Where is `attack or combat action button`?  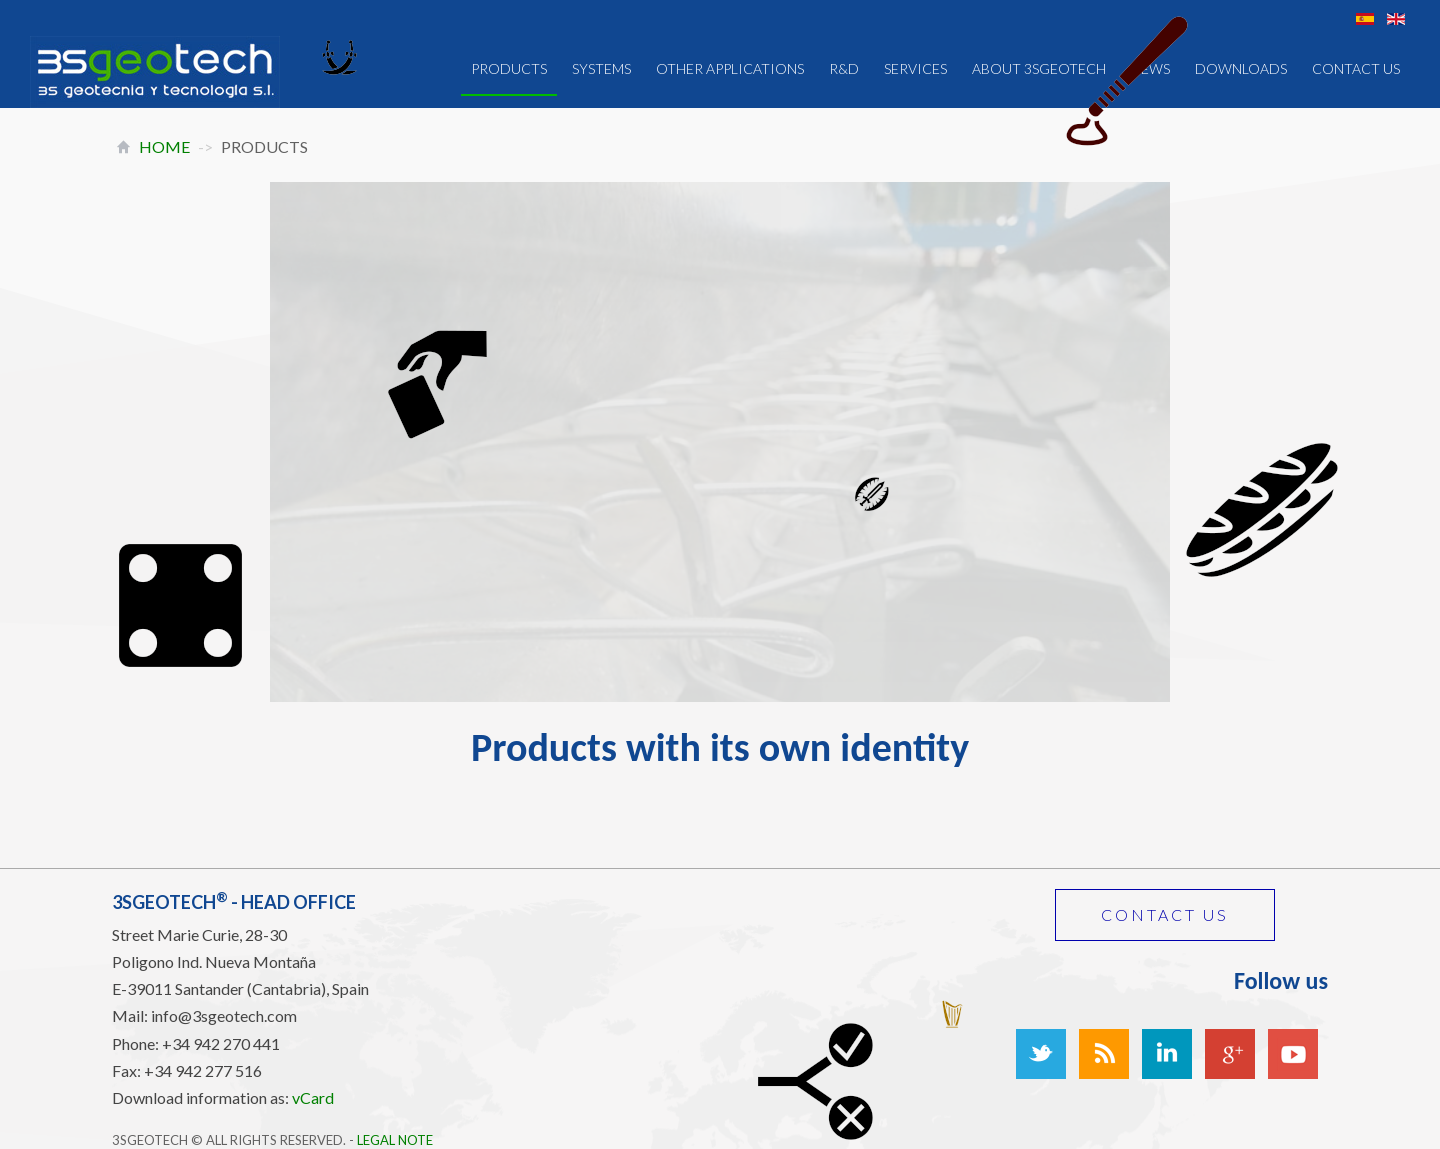 attack or combat action button is located at coordinates (872, 494).